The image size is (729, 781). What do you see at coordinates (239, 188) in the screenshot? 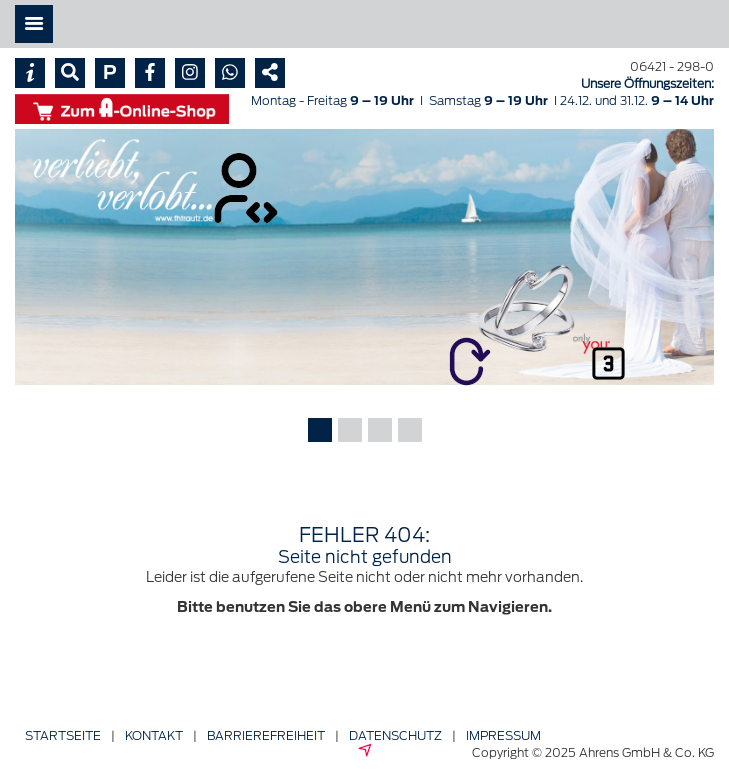
I see `view developer profile` at bounding box center [239, 188].